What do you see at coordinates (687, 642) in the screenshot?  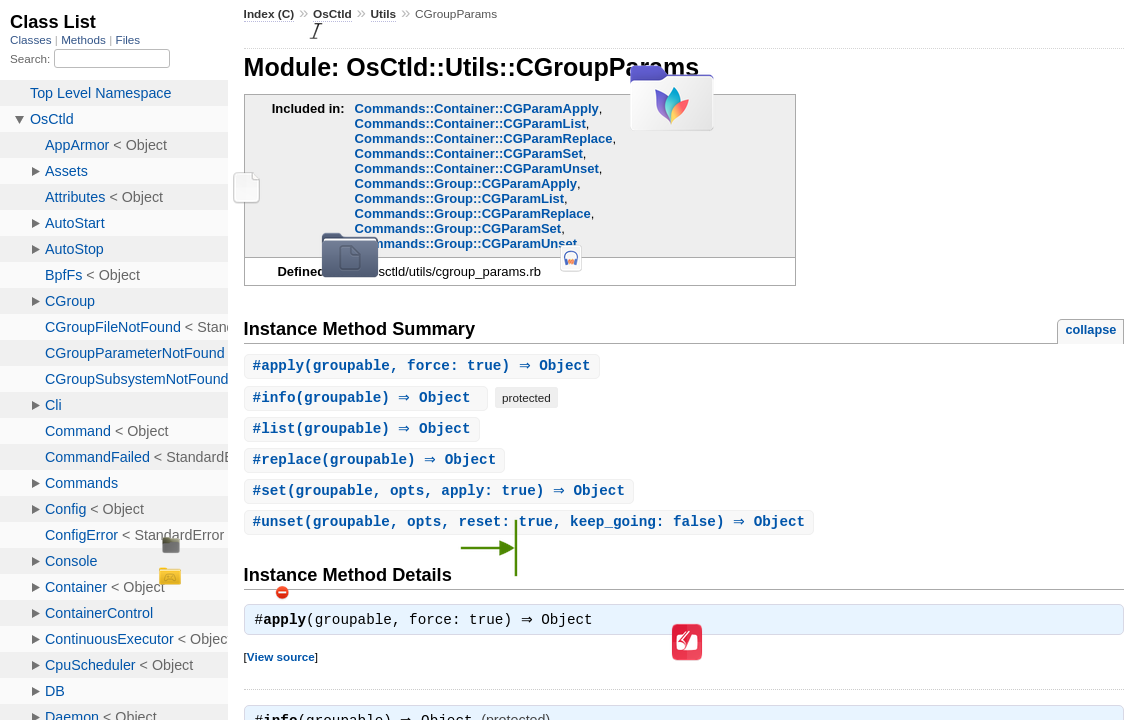 I see `an EPS image file` at bounding box center [687, 642].